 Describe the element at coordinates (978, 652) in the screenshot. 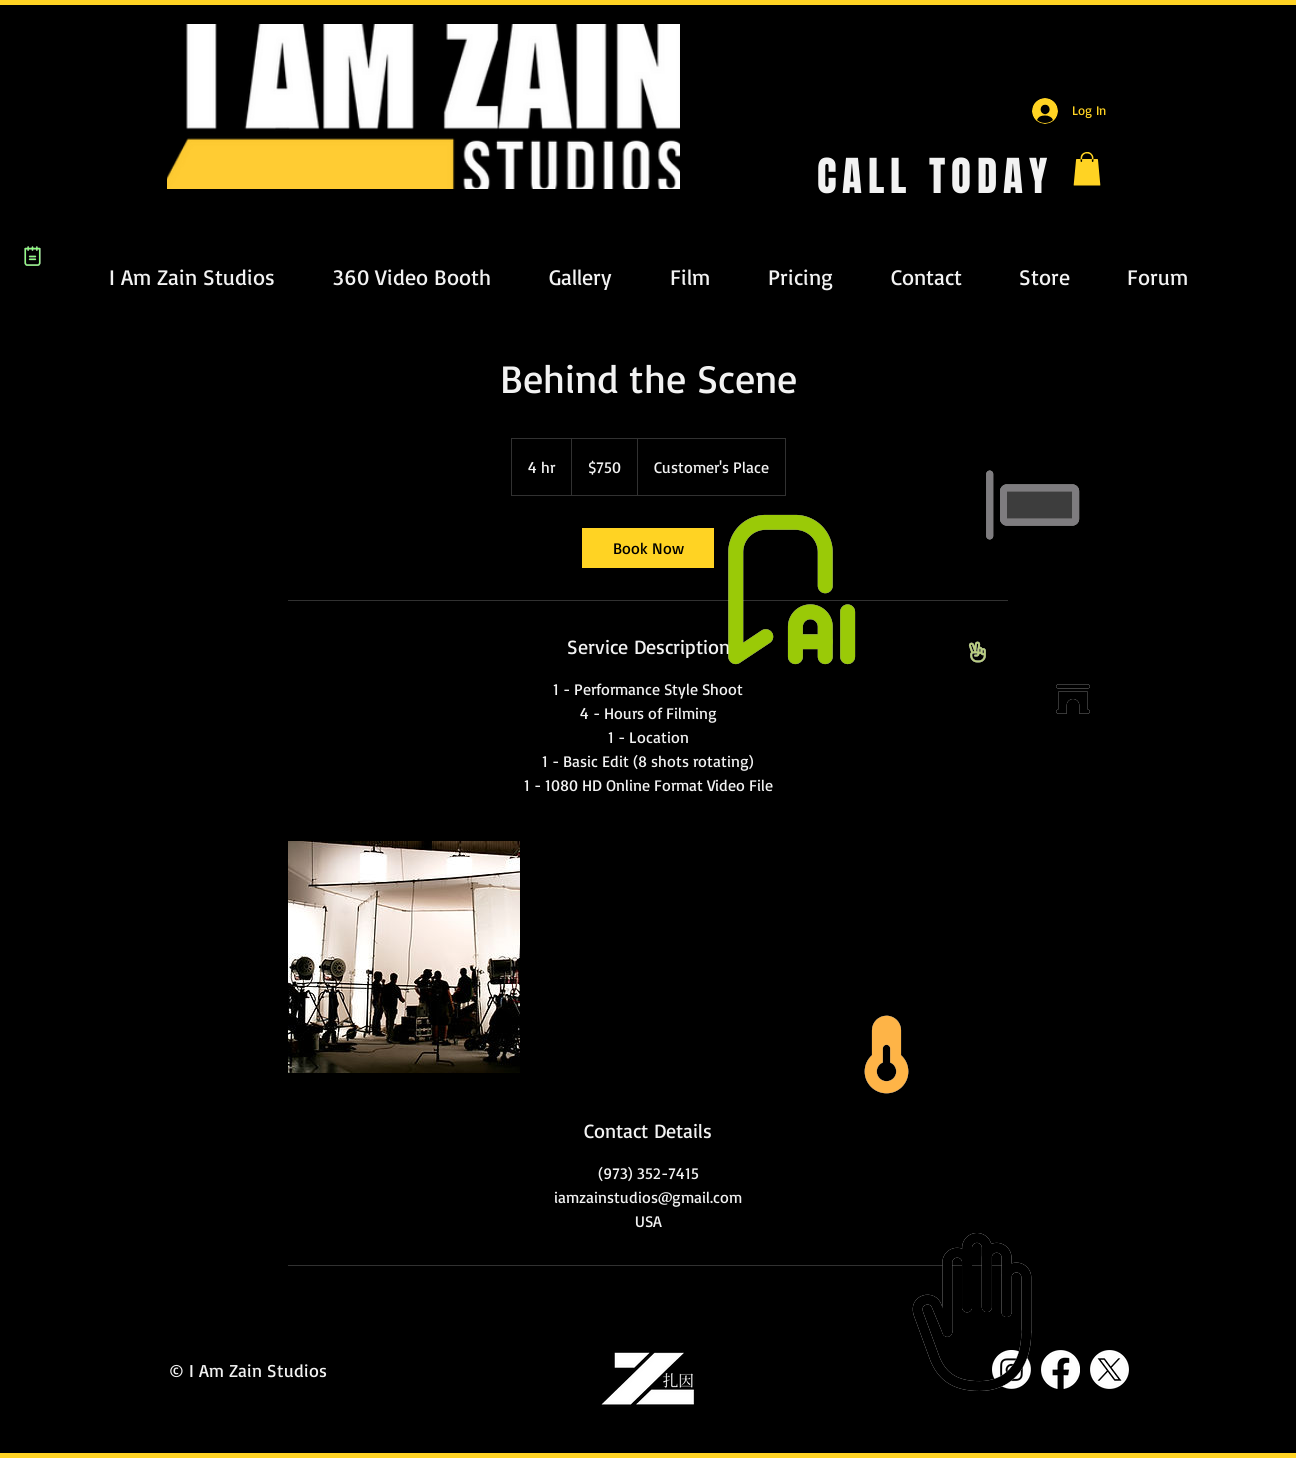

I see `peace sign or victory gesture` at that location.